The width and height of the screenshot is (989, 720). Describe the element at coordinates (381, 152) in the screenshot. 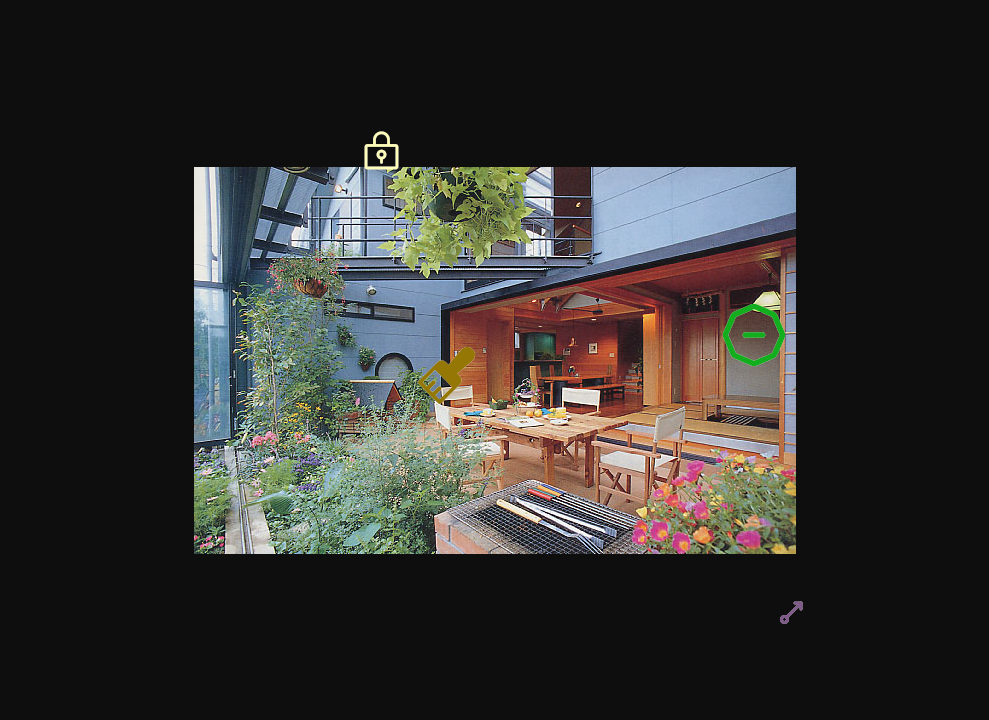

I see `access security or privacy settings` at that location.